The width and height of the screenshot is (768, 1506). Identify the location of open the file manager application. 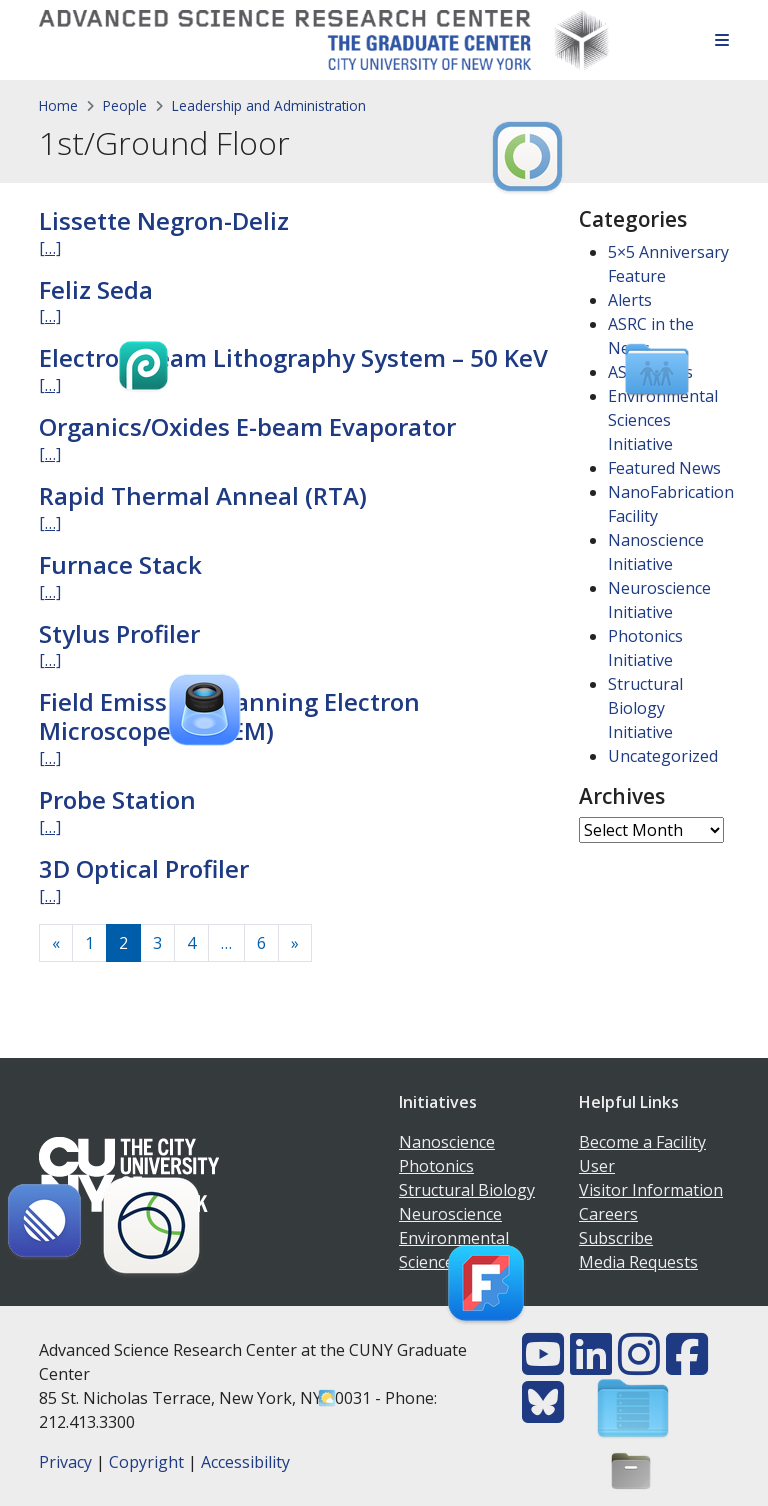
(631, 1471).